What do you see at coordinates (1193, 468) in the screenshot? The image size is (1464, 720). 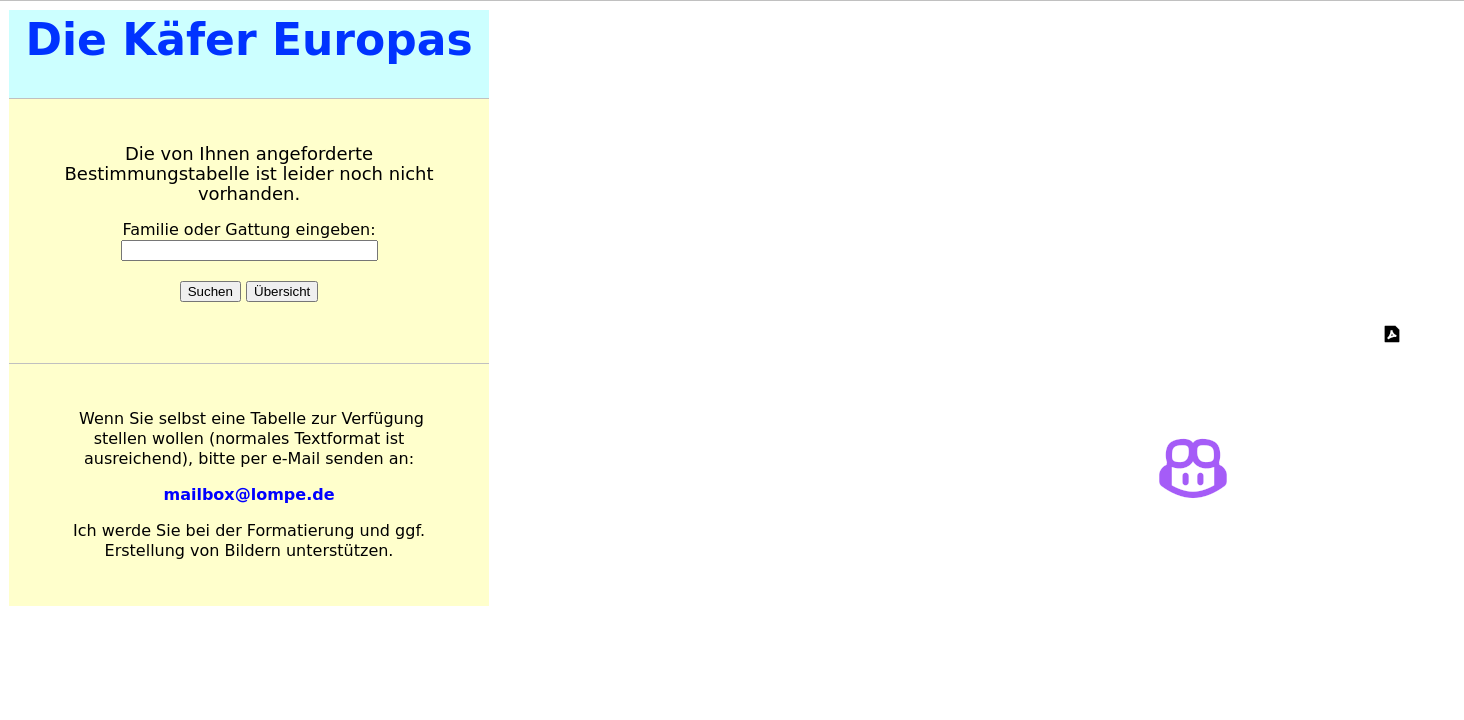 I see `open microsoft copilot` at bounding box center [1193, 468].